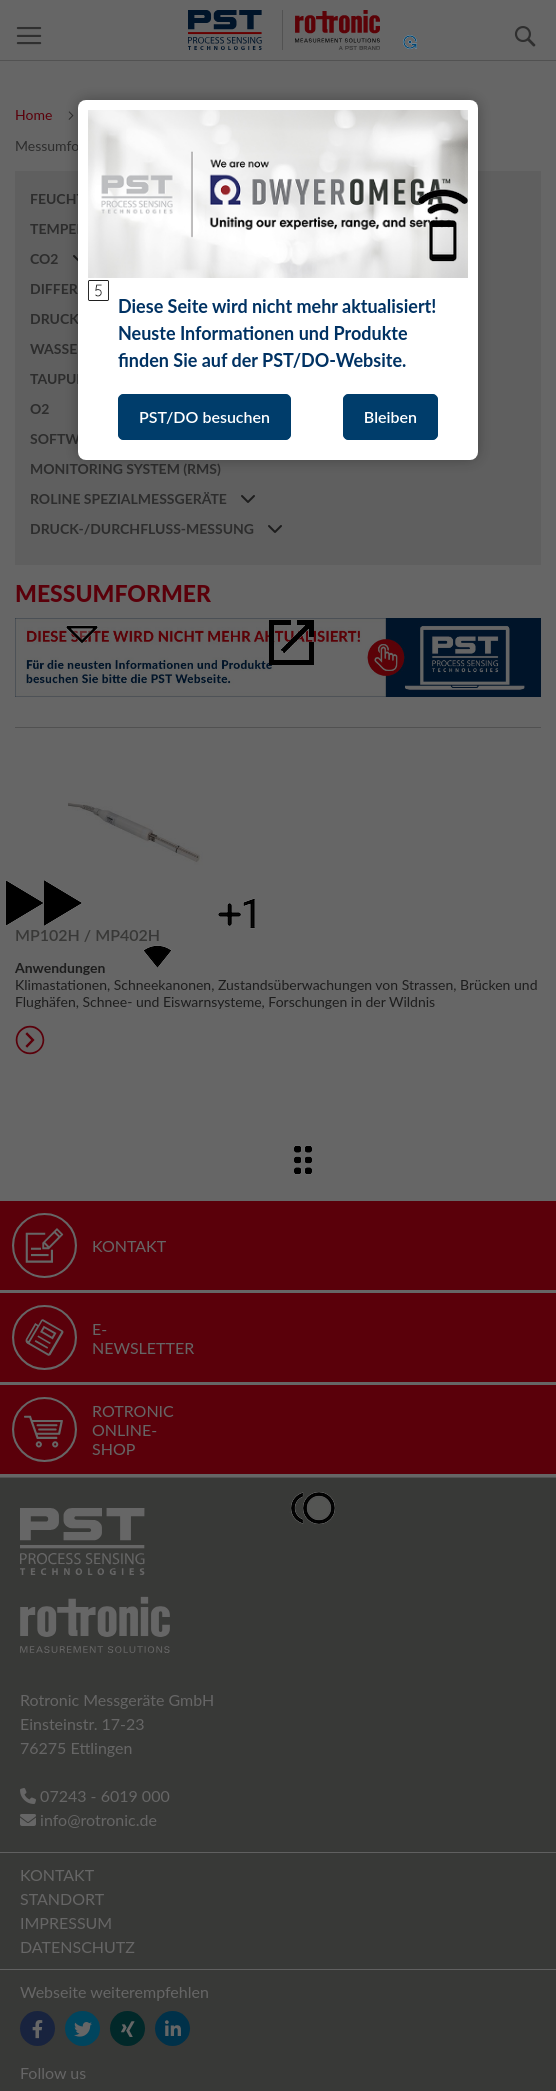  I want to click on toggle grid view layout, so click(303, 1160).